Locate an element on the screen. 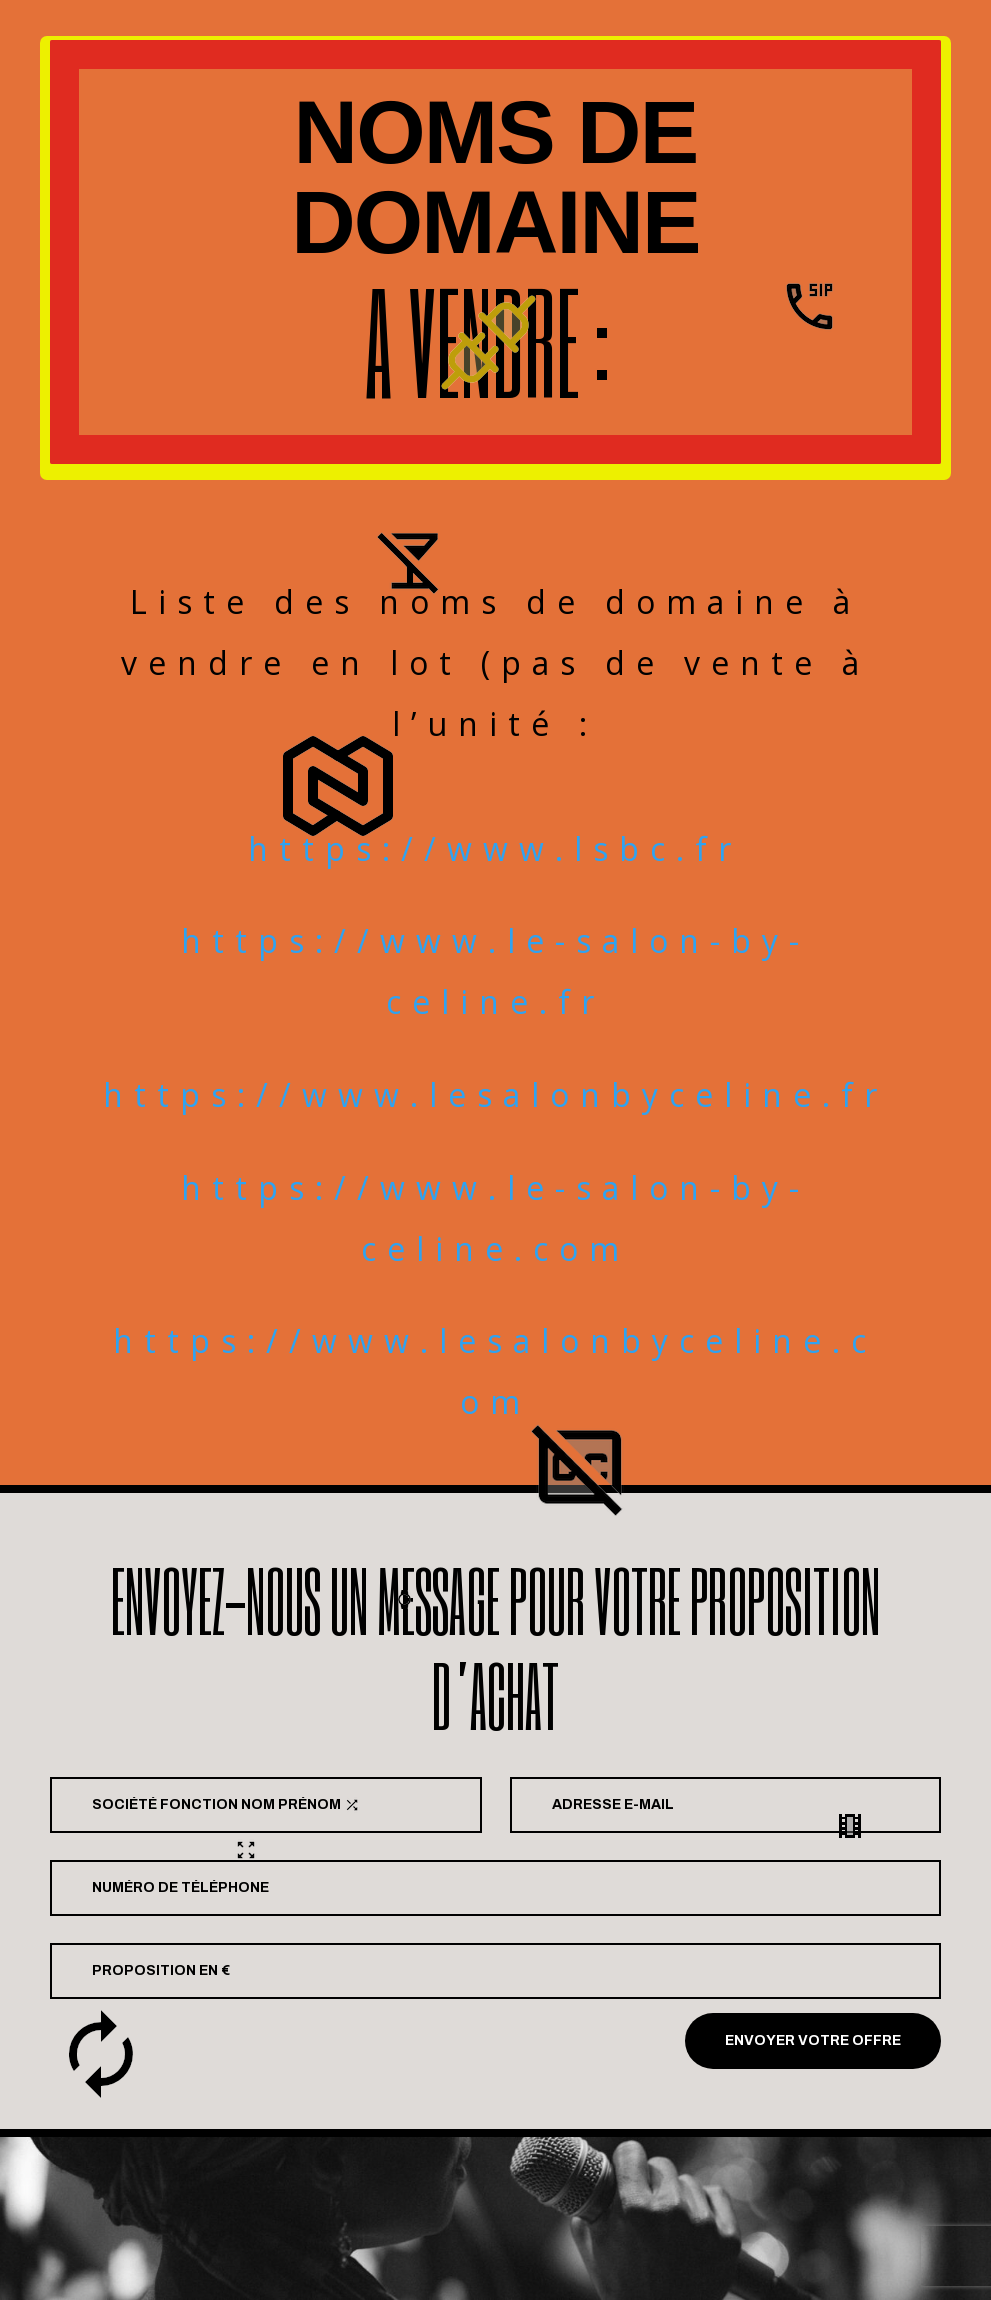 The image size is (991, 2300). access smartwatch settings or paired device is located at coordinates (404, 1599).